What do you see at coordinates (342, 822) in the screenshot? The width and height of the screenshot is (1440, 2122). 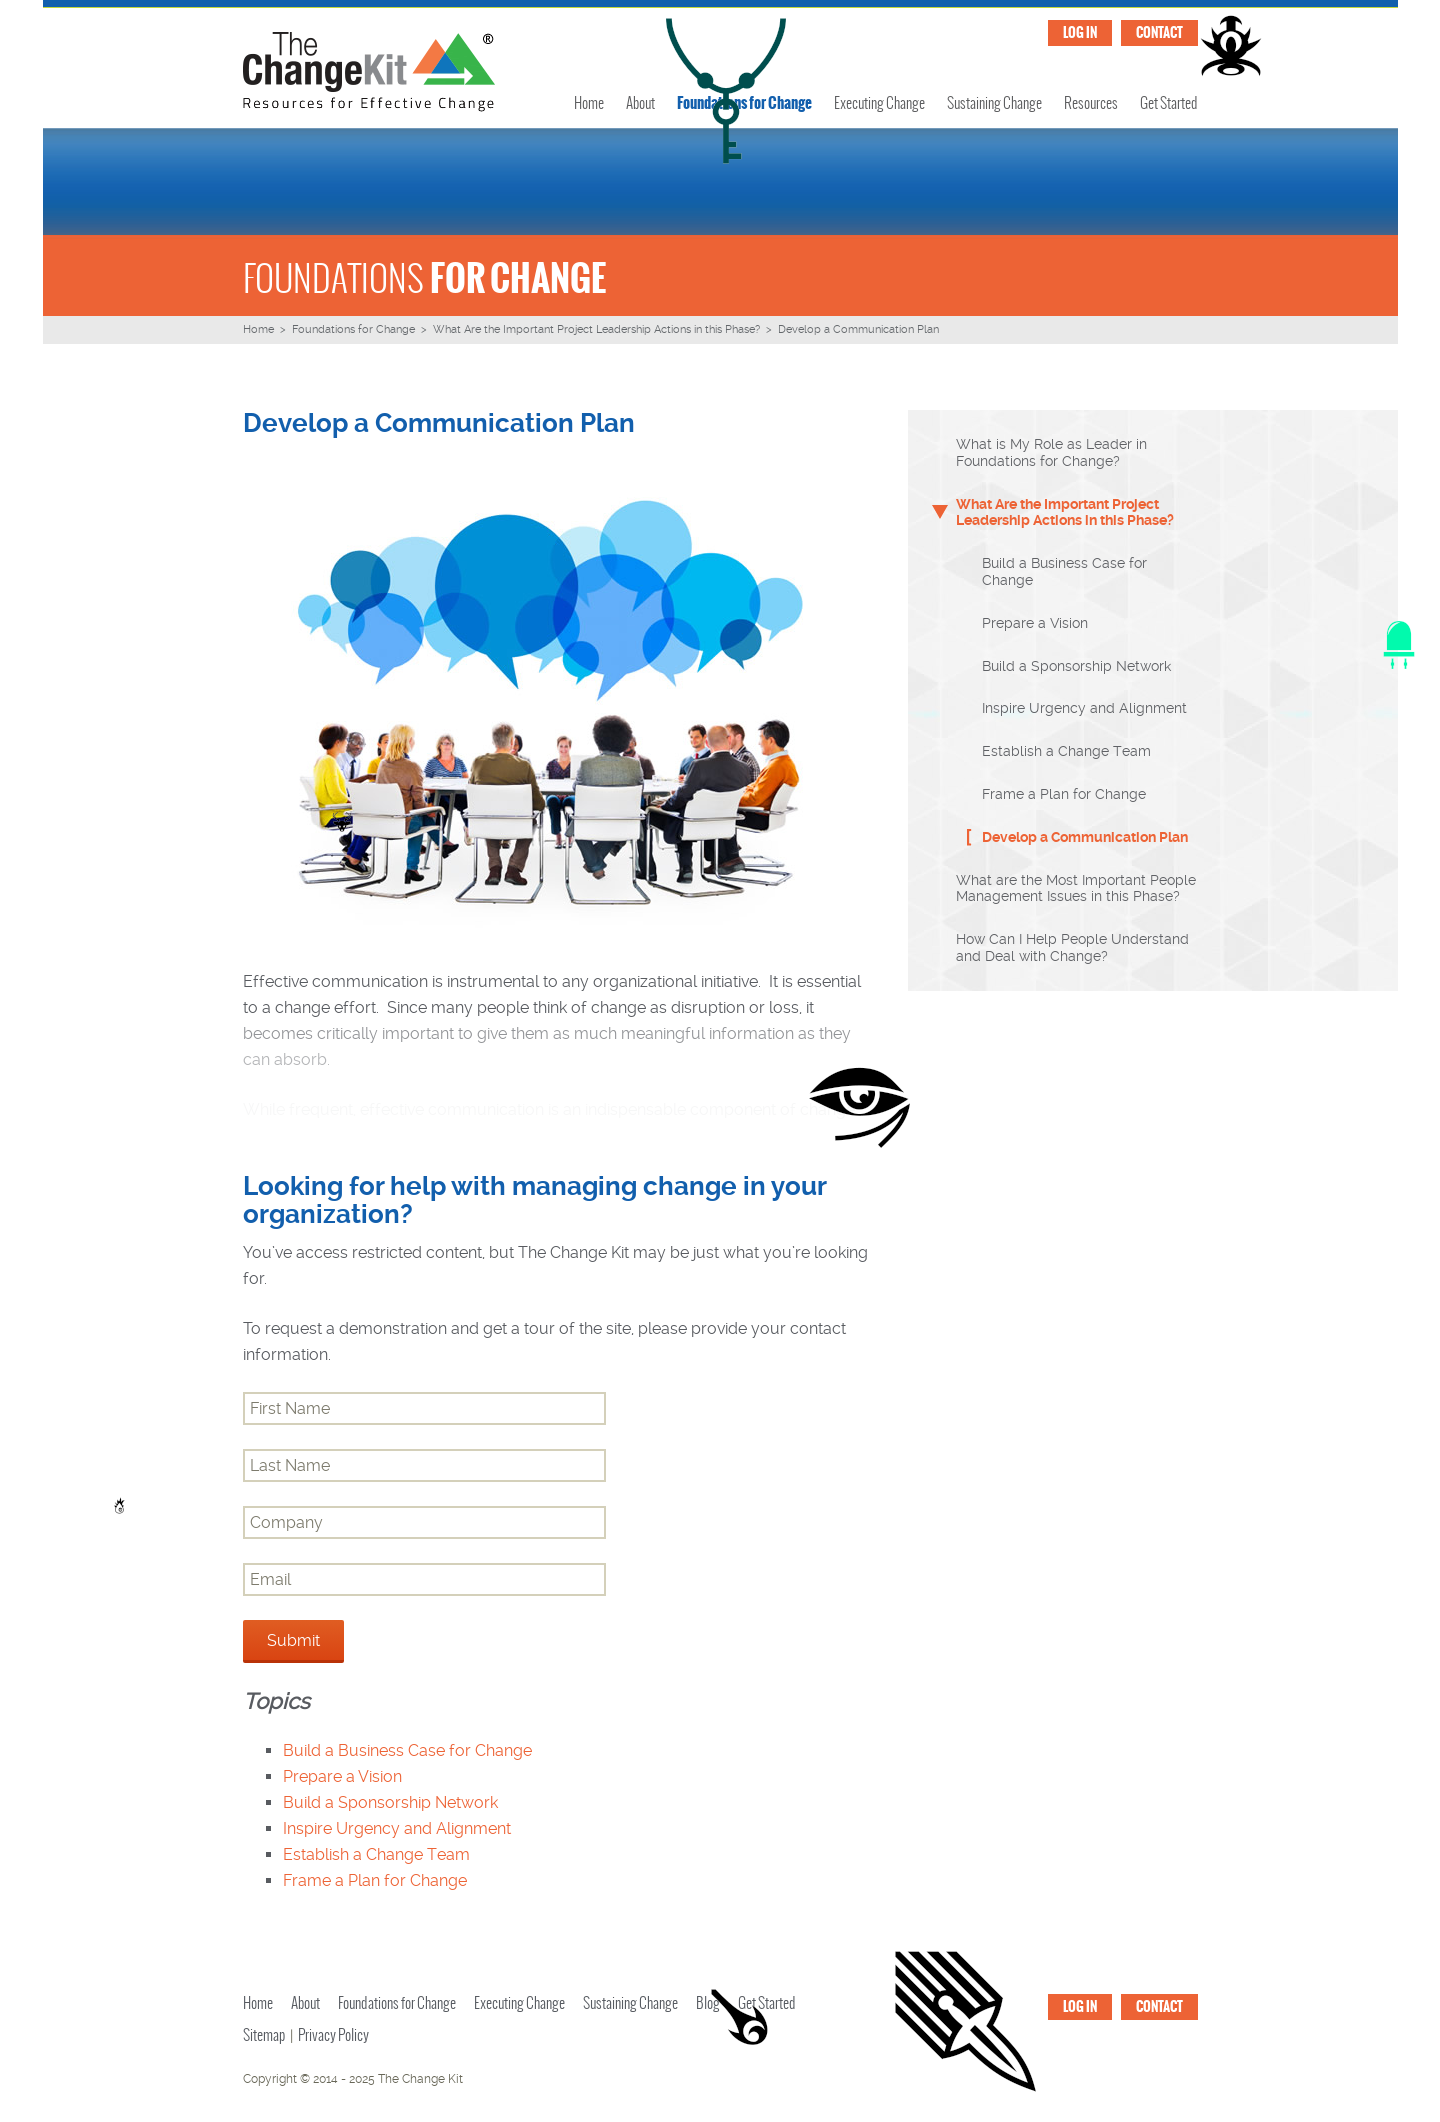 I see `wildlife or hunting game category` at bounding box center [342, 822].